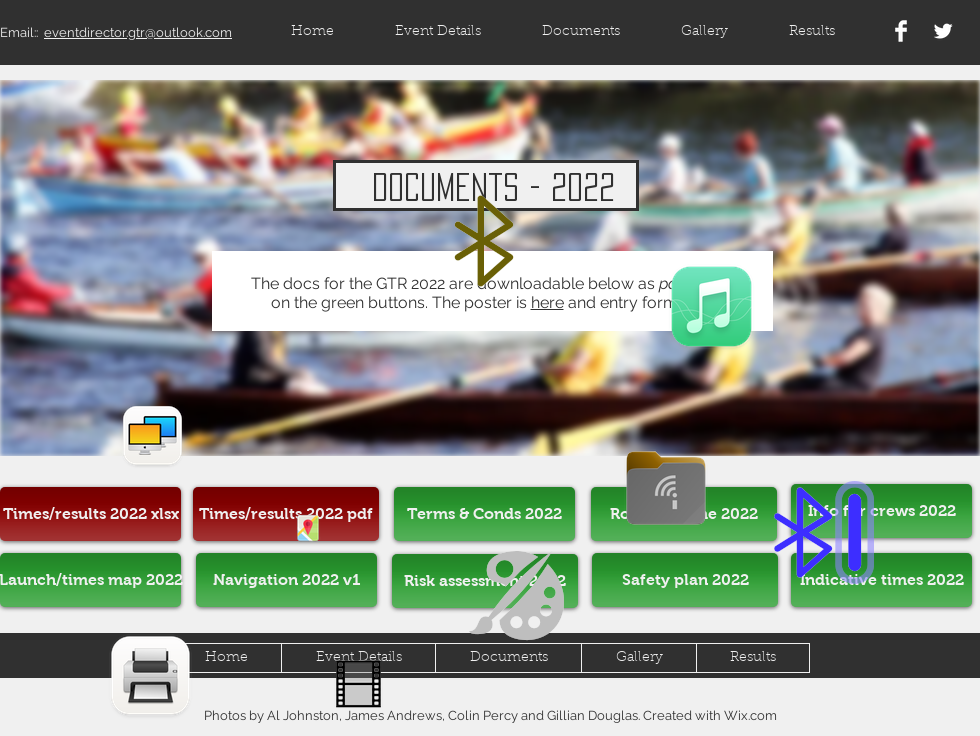 This screenshot has width=980, height=736. Describe the element at coordinates (711, 306) in the screenshot. I see `open lx music desktop app` at that location.